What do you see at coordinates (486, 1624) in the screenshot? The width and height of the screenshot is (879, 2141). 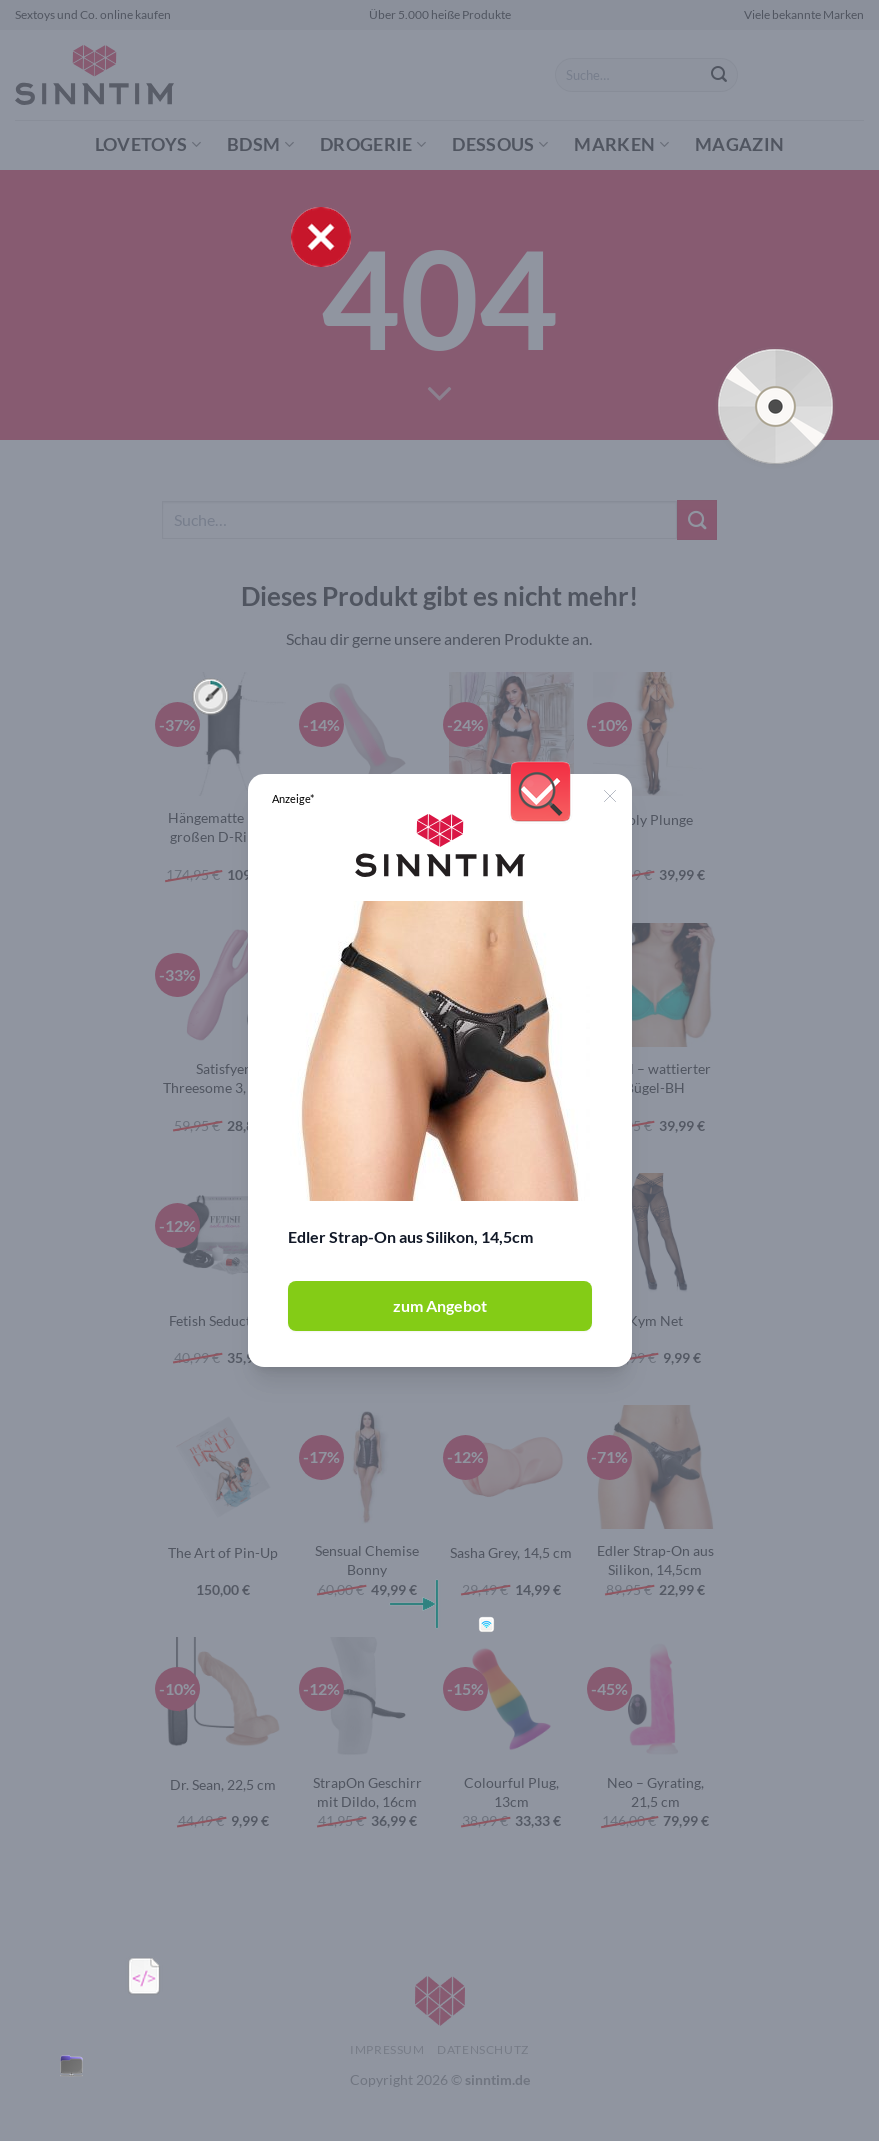 I see `access wireless network settings` at bounding box center [486, 1624].